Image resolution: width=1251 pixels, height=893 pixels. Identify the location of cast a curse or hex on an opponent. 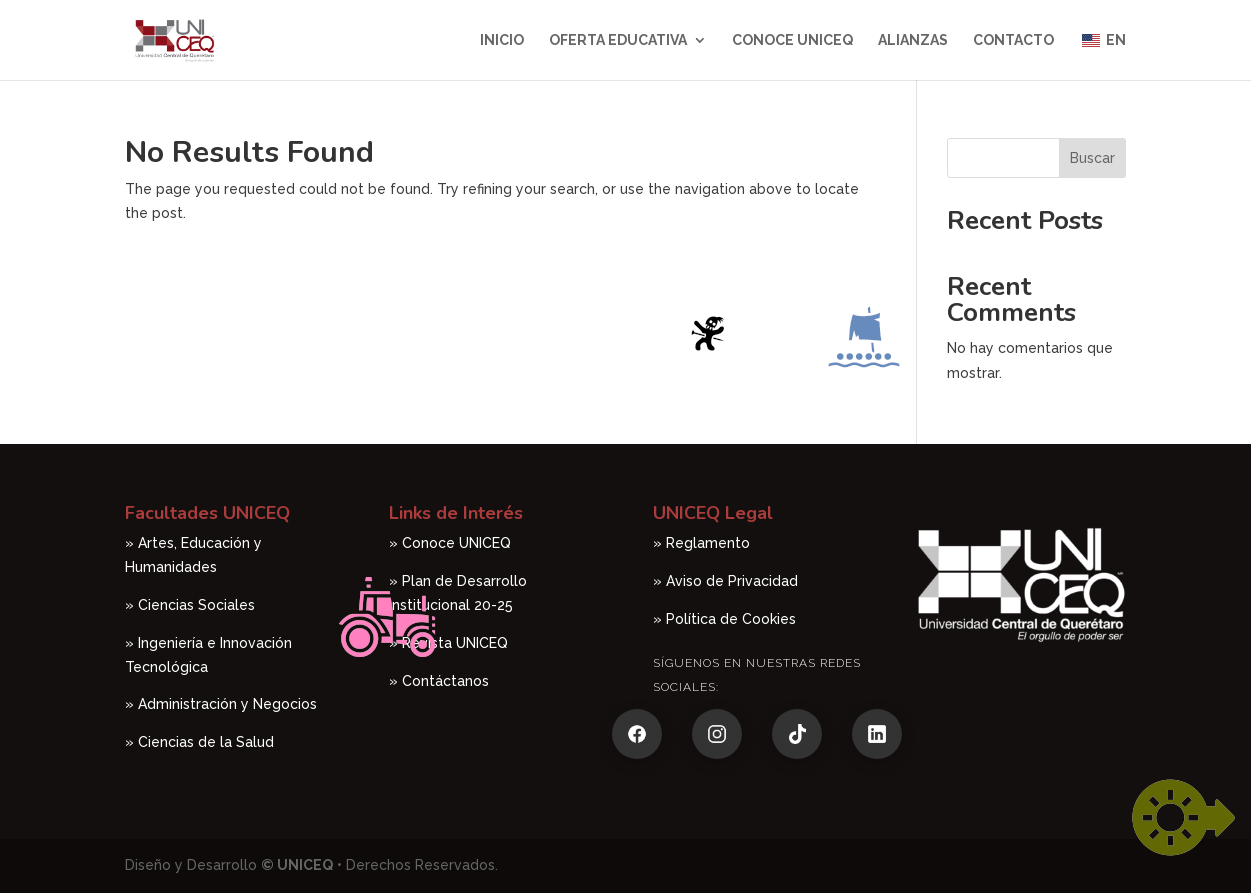
(708, 333).